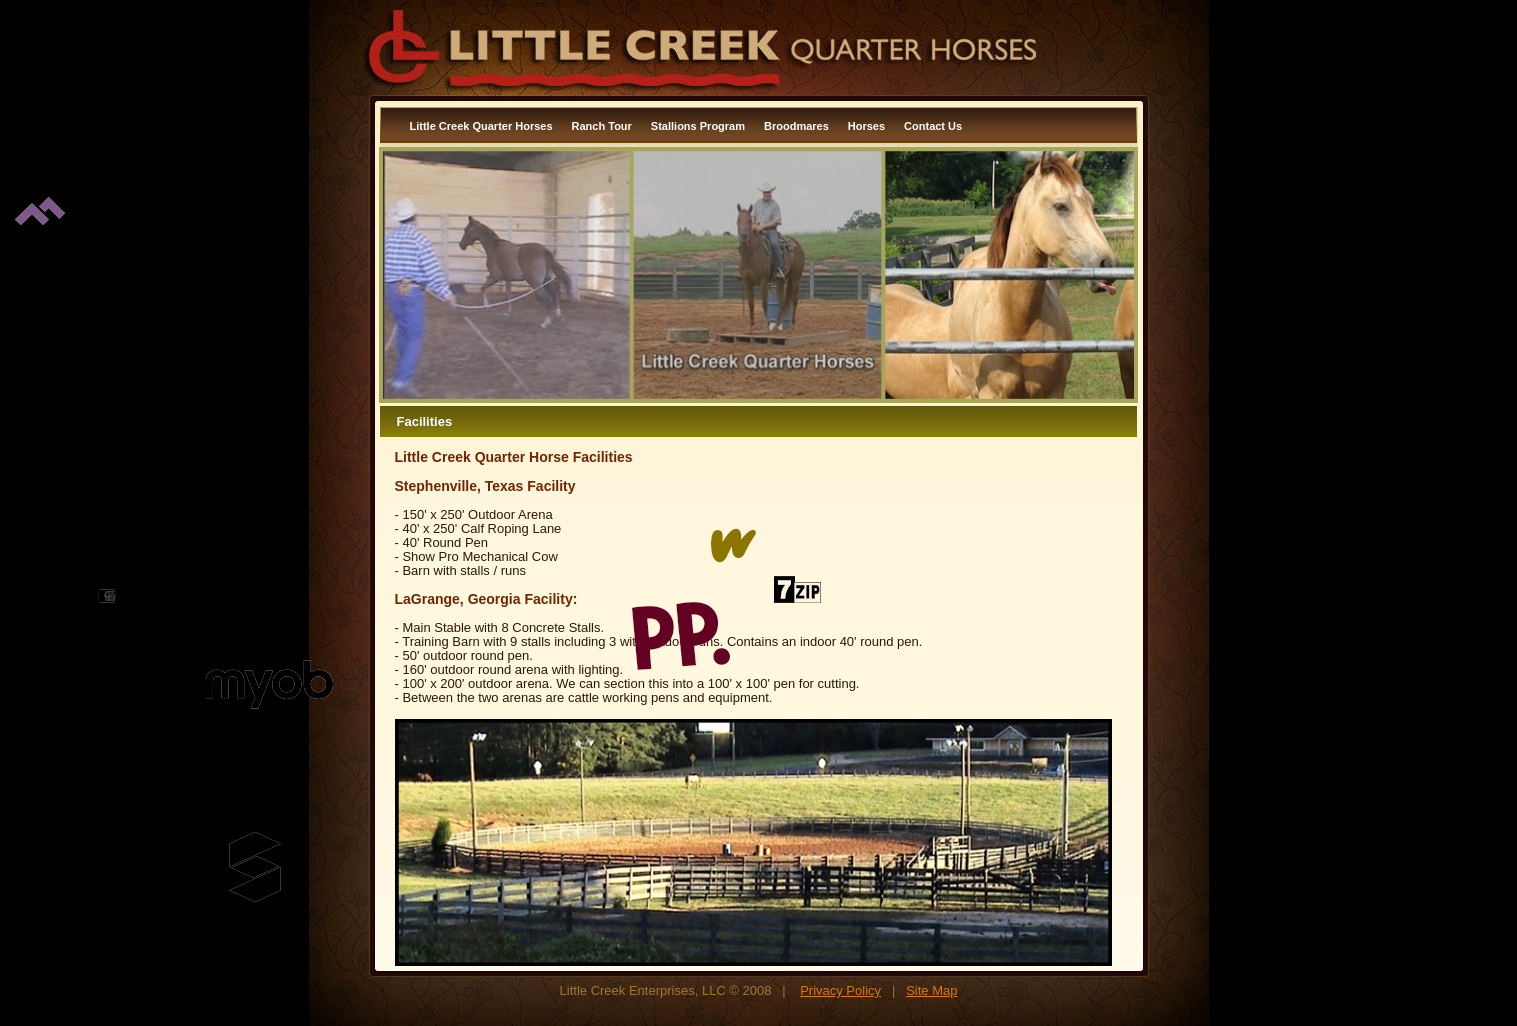  Describe the element at coordinates (40, 211) in the screenshot. I see `Code Climate logo` at that location.